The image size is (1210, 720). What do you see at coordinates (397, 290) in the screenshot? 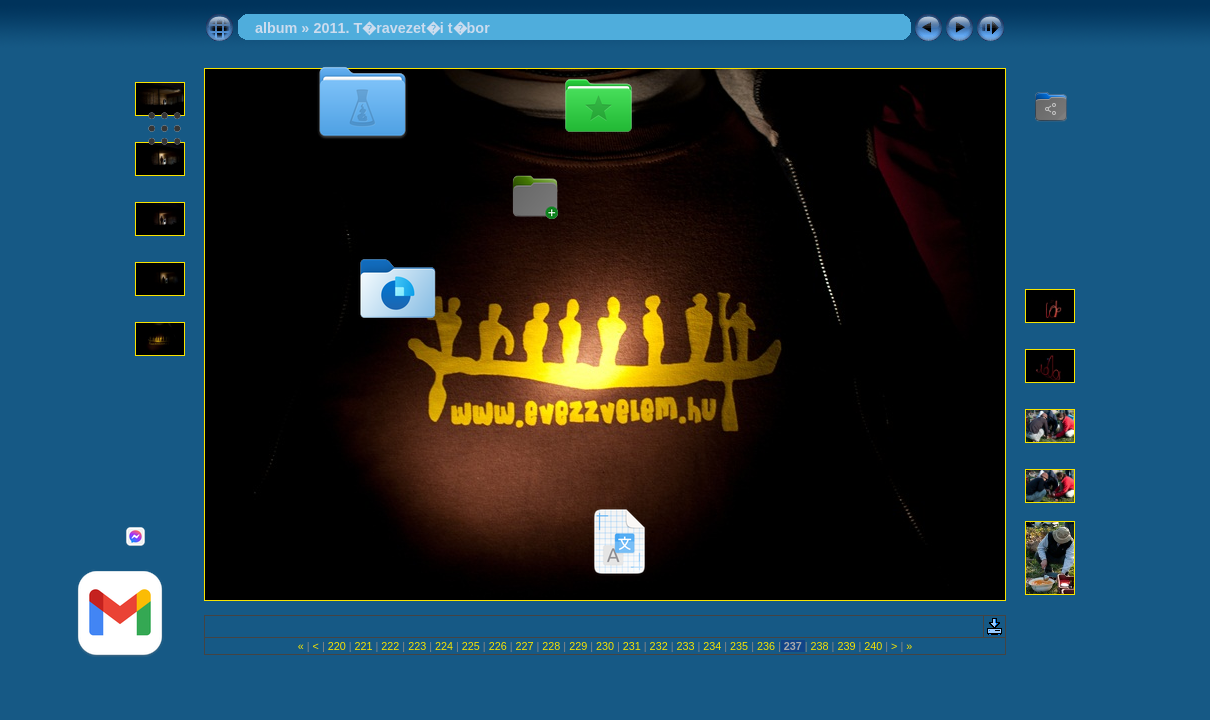
I see `open microsoft dynamics 365 sales folder` at bounding box center [397, 290].